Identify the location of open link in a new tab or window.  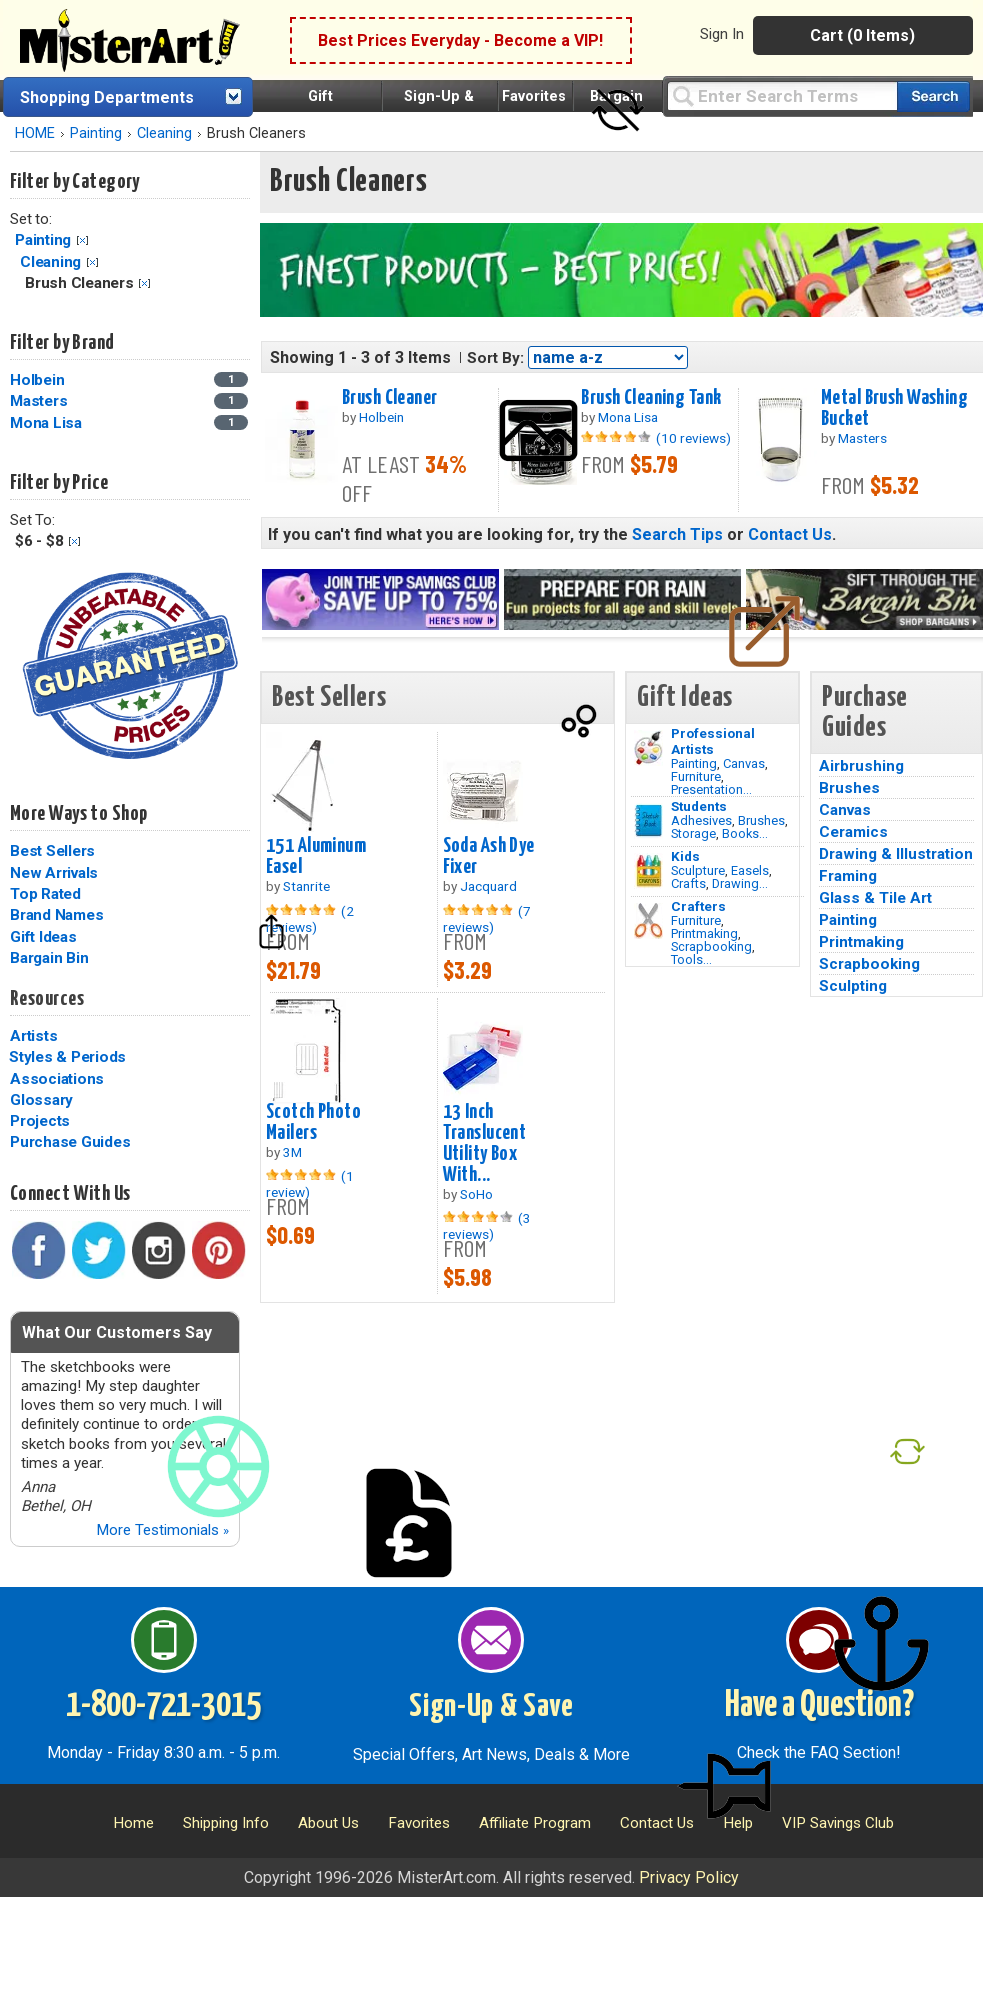
(764, 631).